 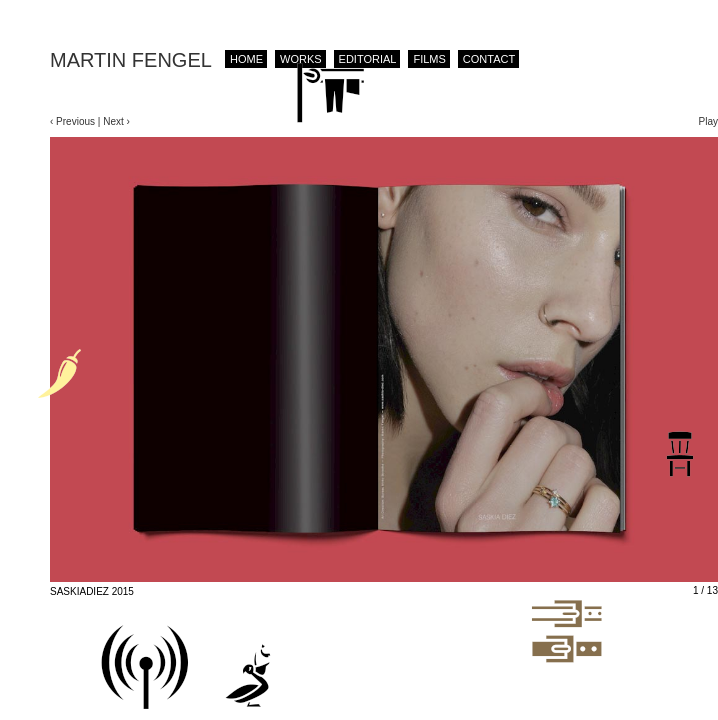 What do you see at coordinates (330, 89) in the screenshot?
I see `laundry or clothing care feature` at bounding box center [330, 89].